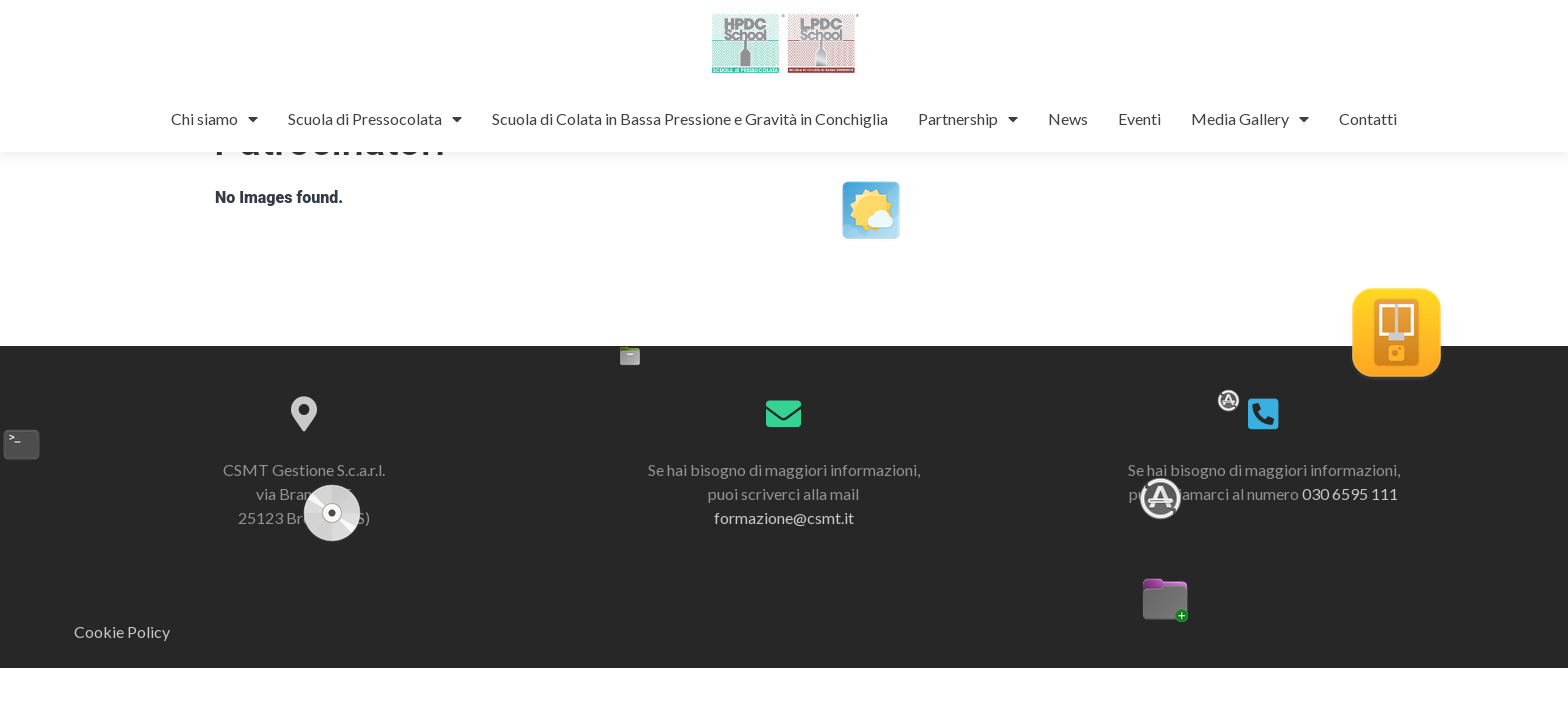 This screenshot has width=1568, height=720. What do you see at coordinates (21, 444) in the screenshot?
I see `open the terminal application` at bounding box center [21, 444].